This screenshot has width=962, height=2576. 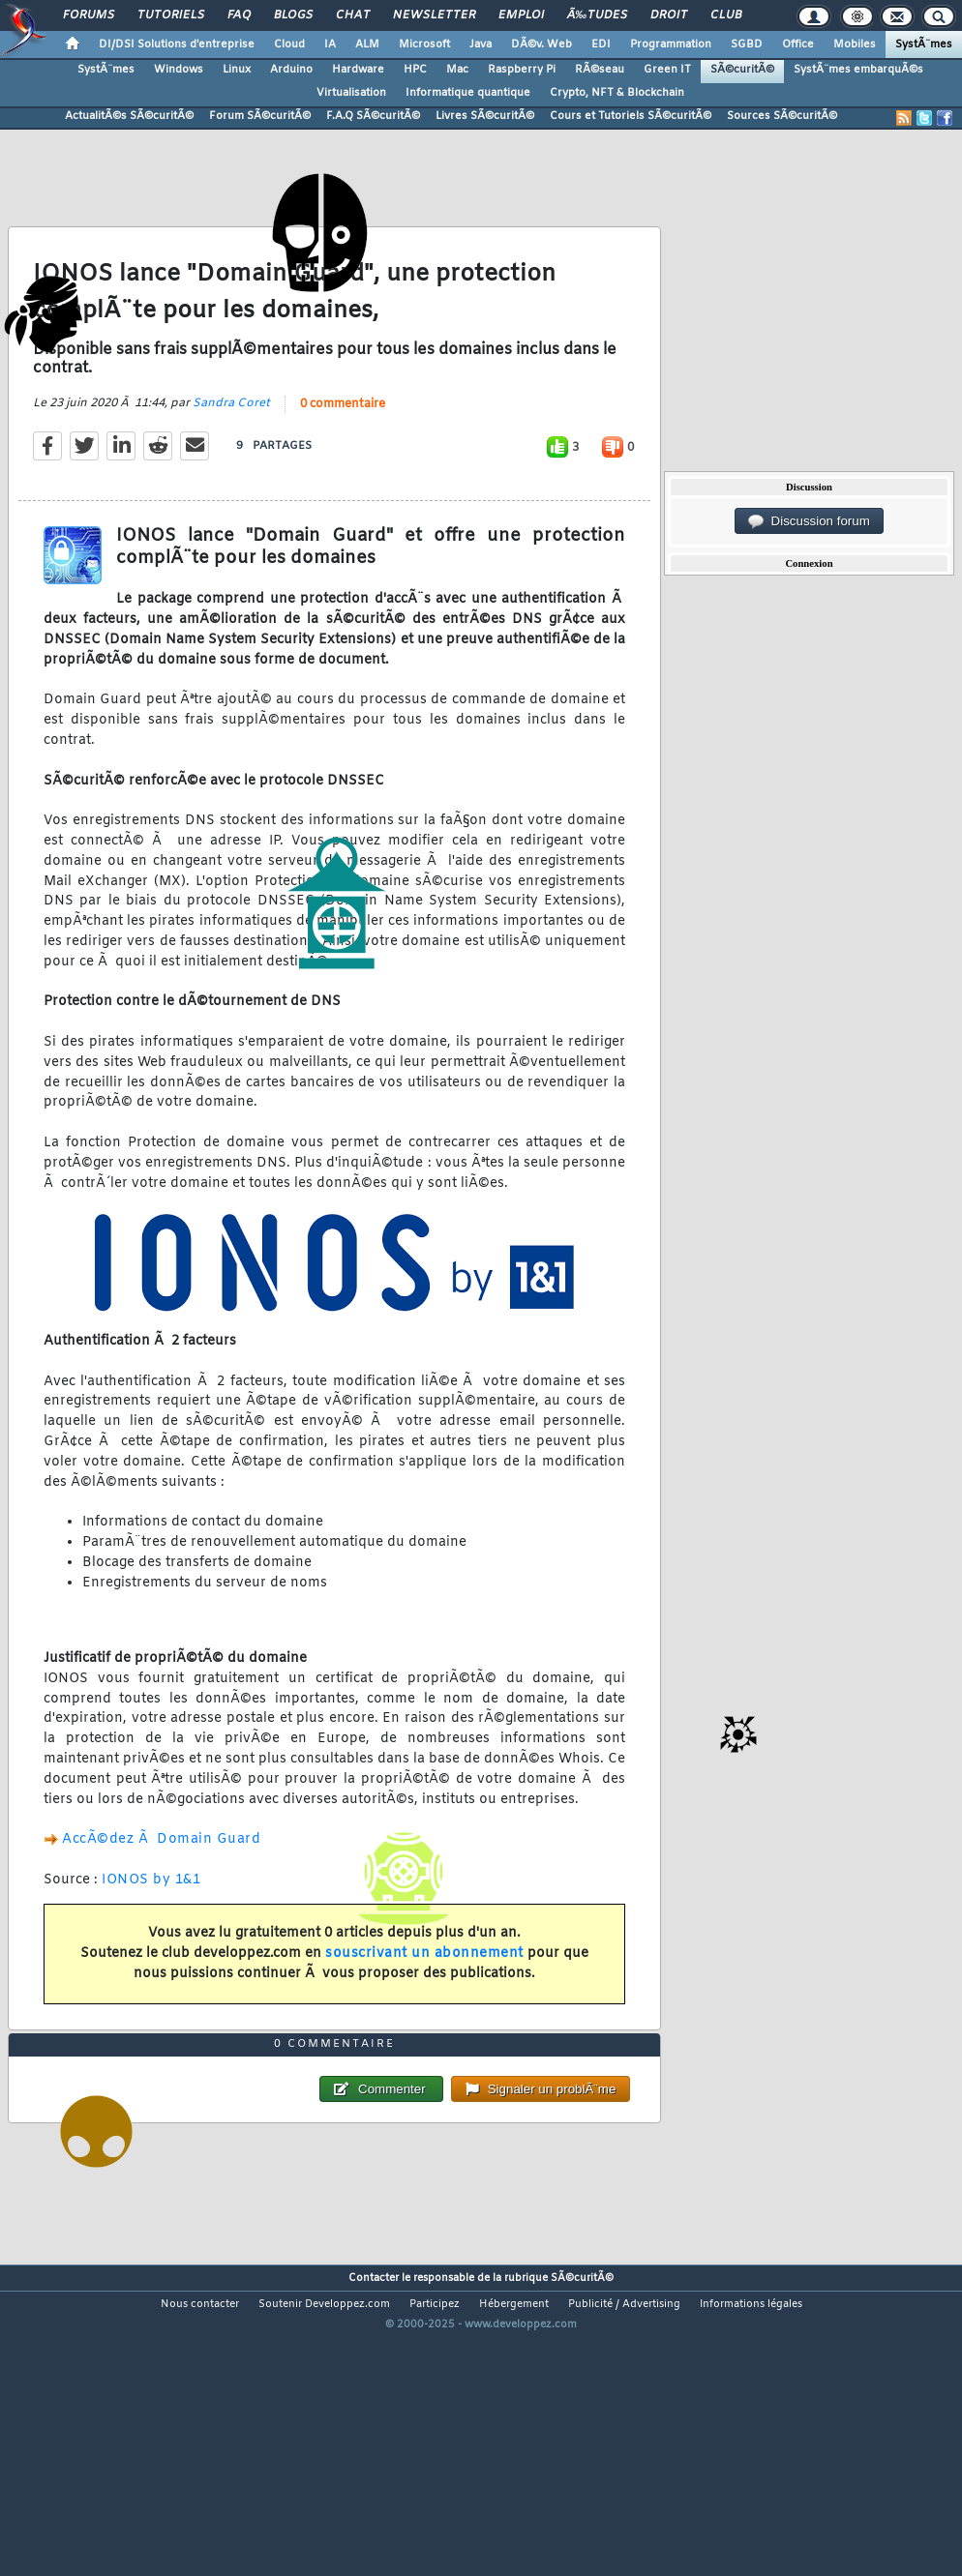 I want to click on indicates a character at critically low health, so click(x=320, y=232).